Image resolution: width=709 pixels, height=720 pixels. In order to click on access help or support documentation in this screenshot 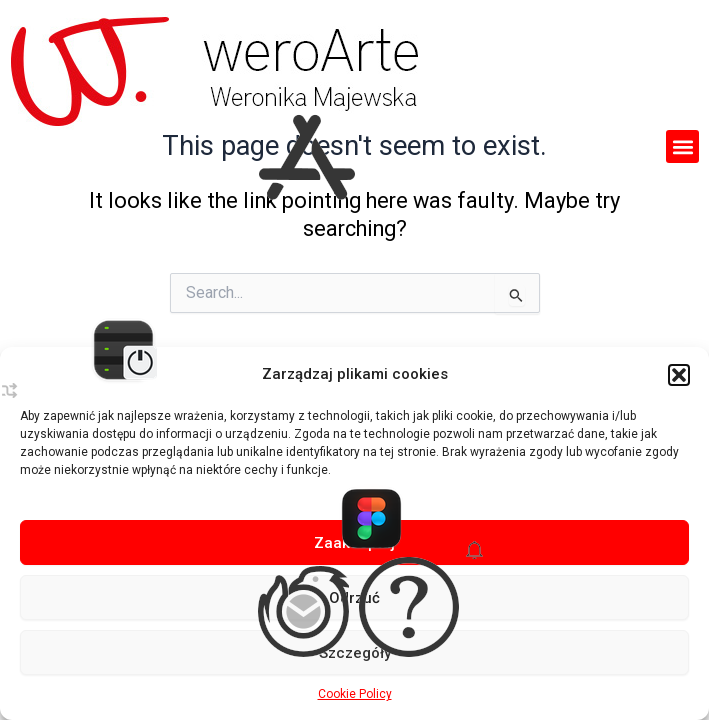, I will do `click(409, 607)`.